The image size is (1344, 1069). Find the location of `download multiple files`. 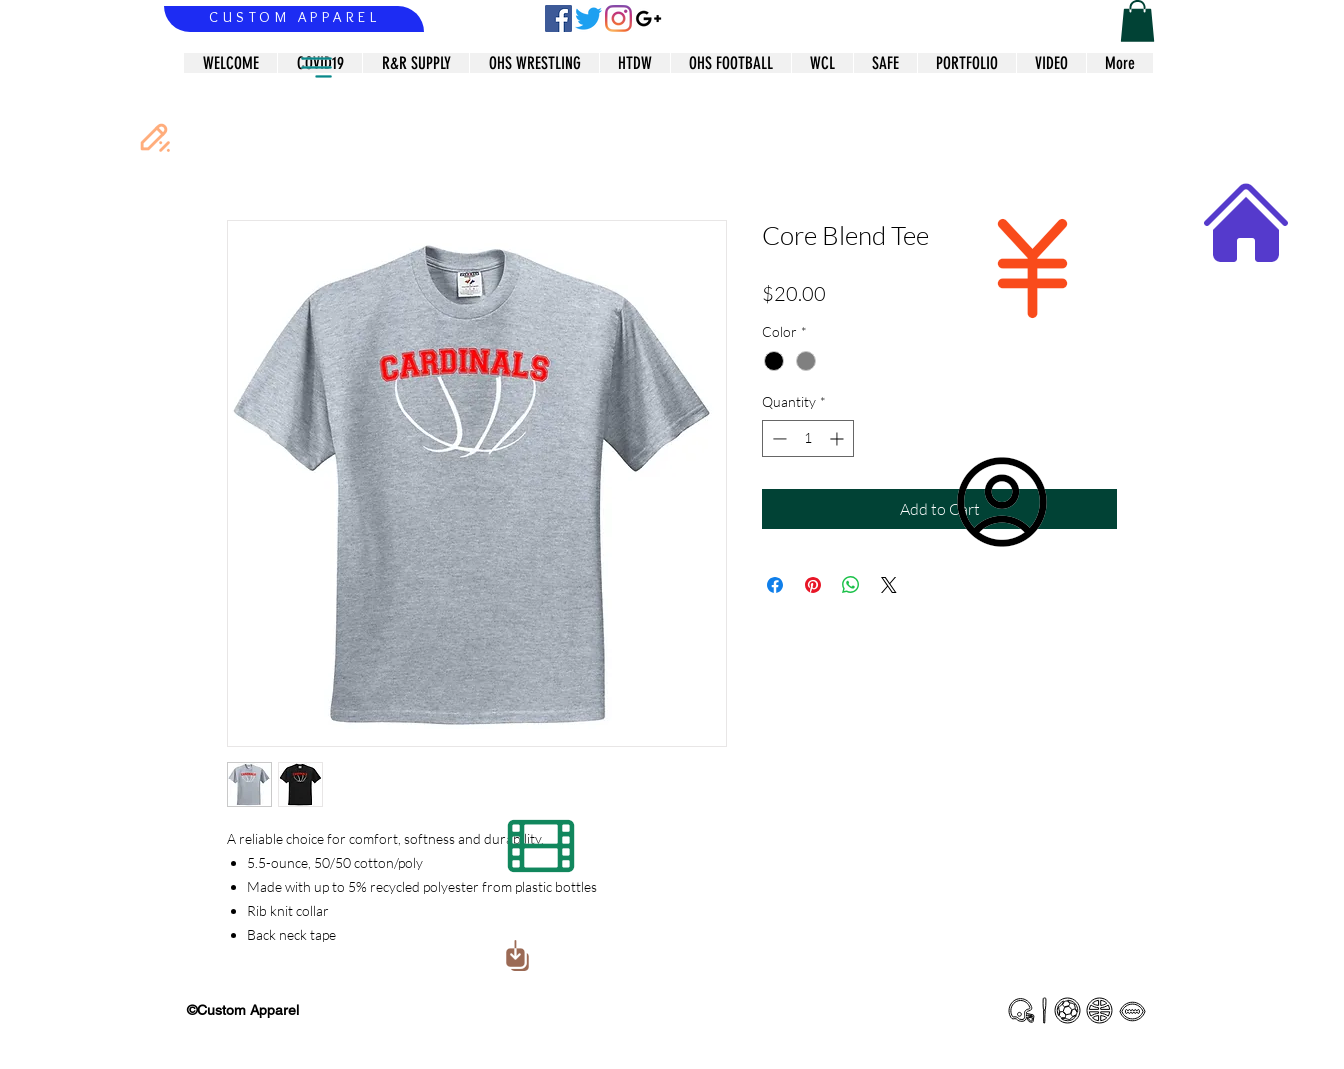

download multiple files is located at coordinates (517, 955).